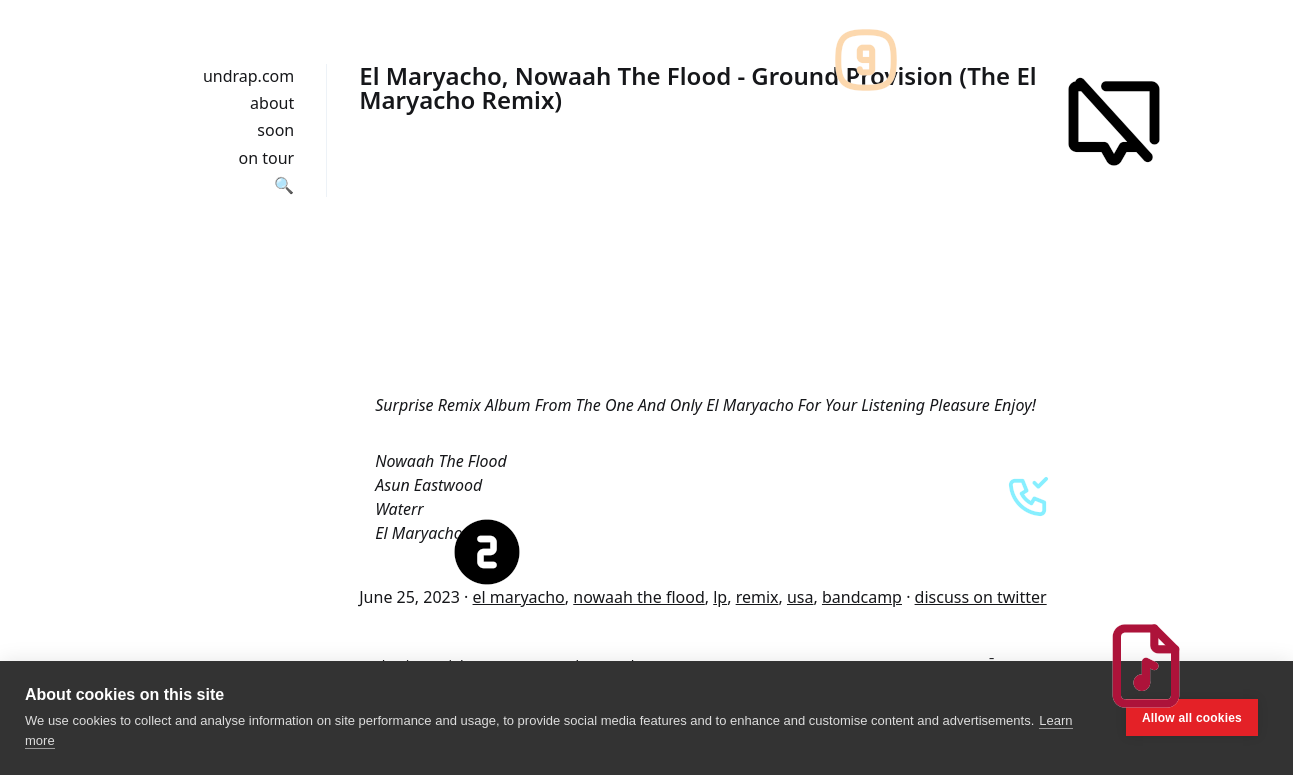  I want to click on mute or disable chat notifications, so click(1114, 120).